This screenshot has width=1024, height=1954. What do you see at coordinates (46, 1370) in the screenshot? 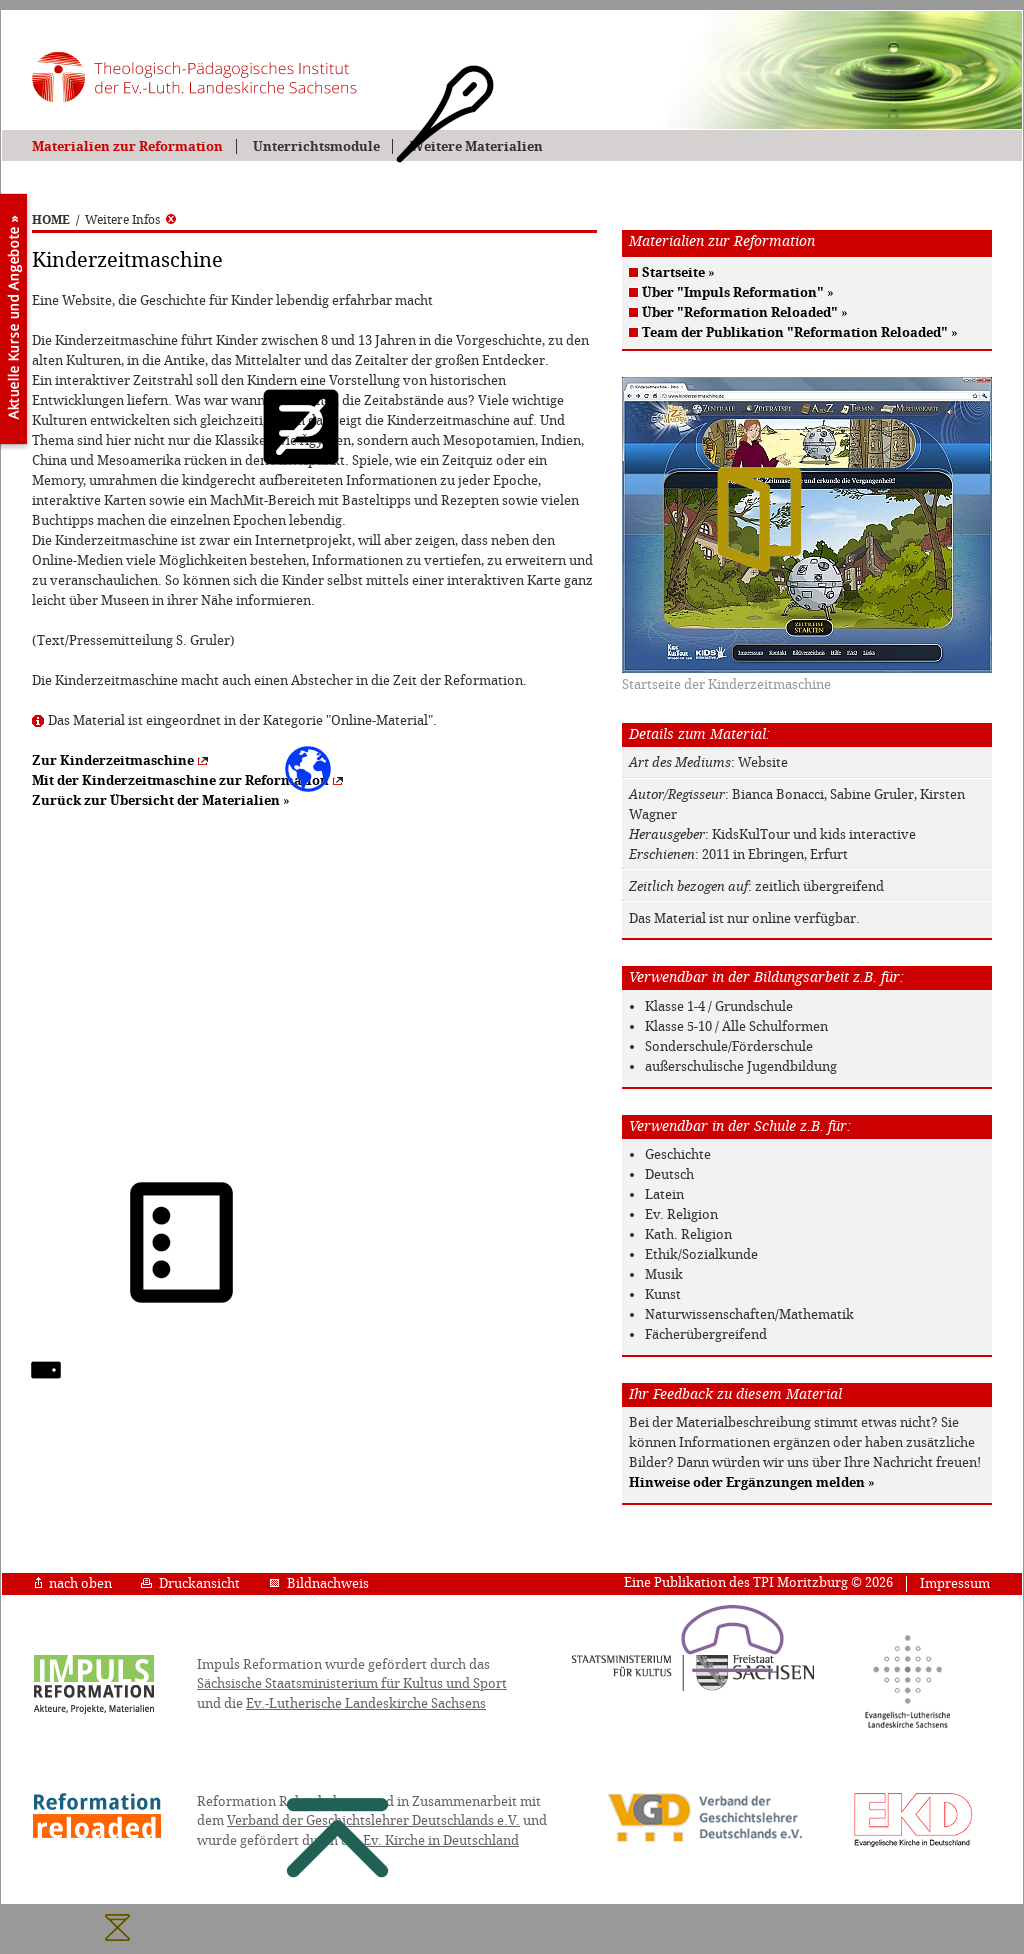
I see `access storage or disk management` at bounding box center [46, 1370].